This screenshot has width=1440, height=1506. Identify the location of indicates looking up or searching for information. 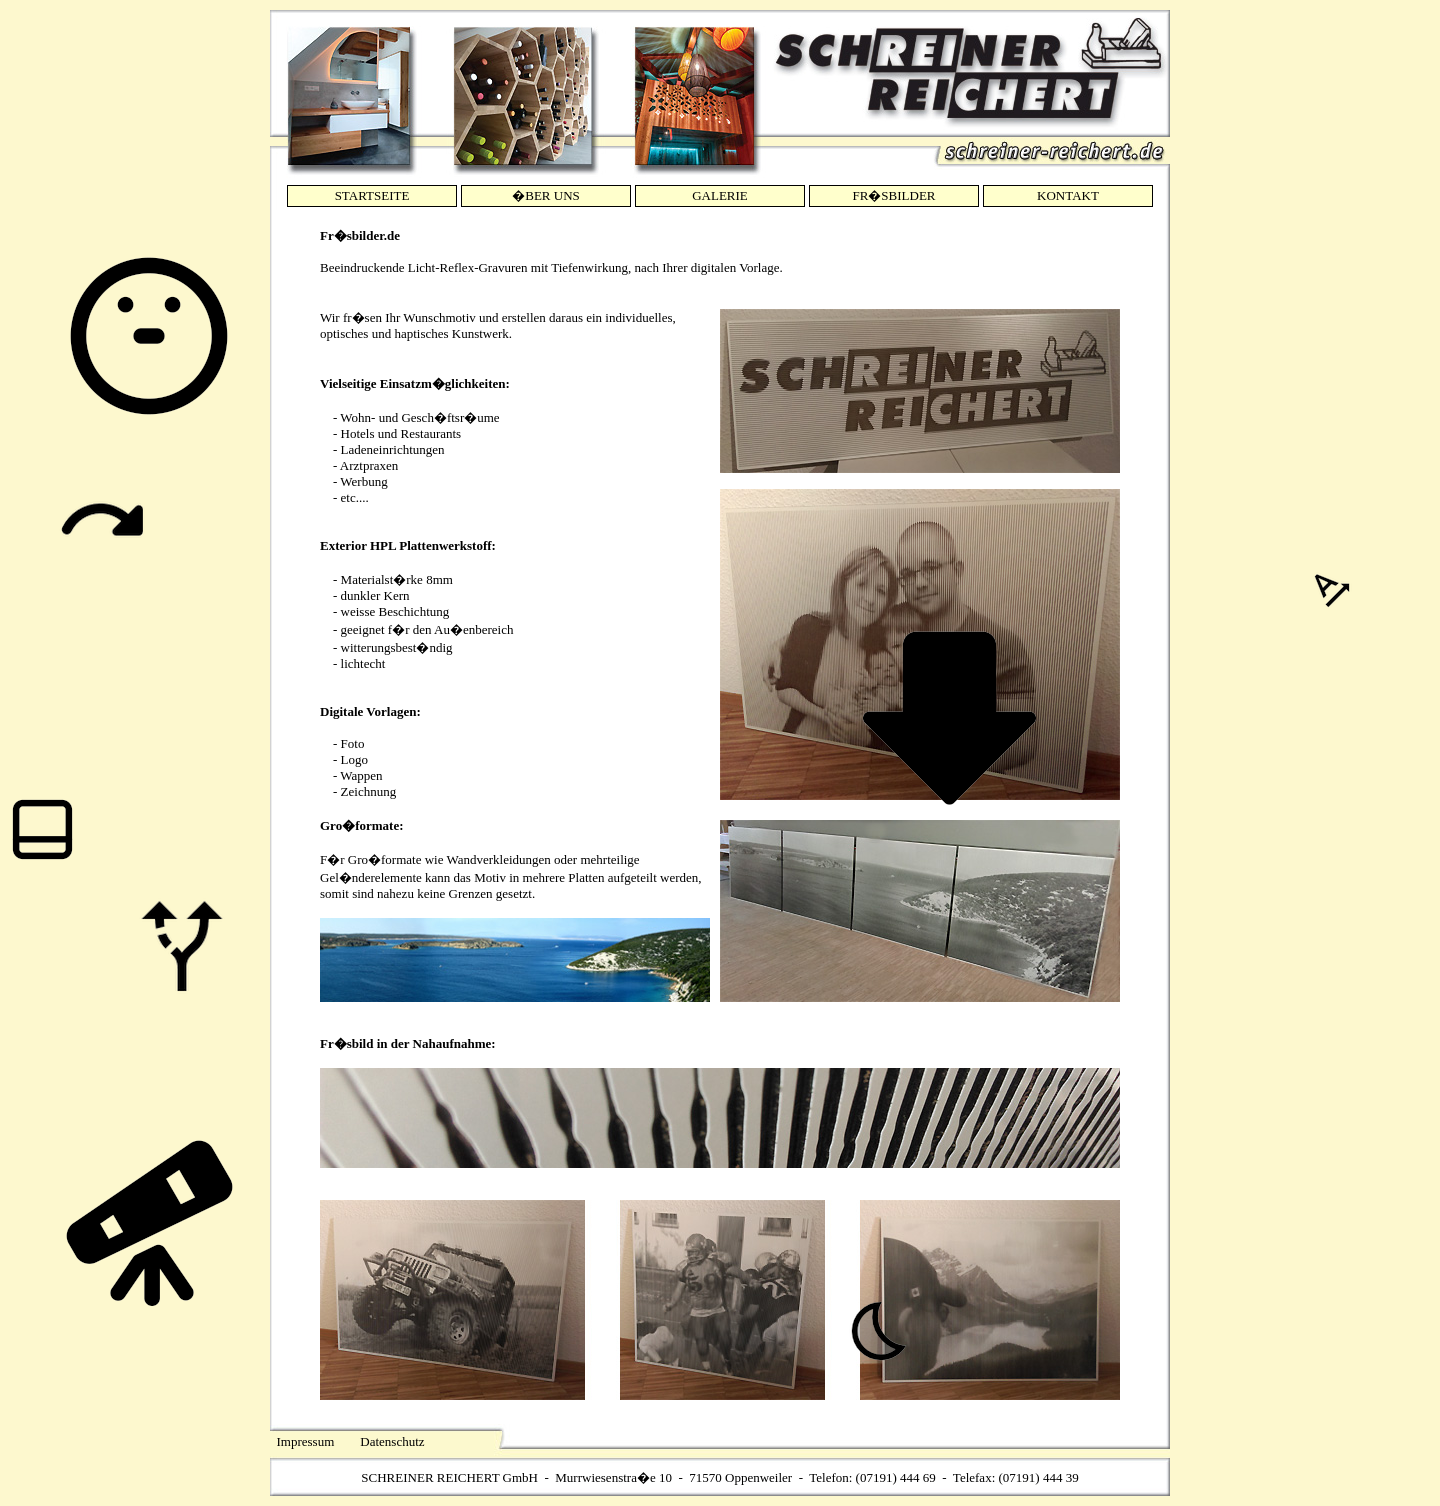
(149, 336).